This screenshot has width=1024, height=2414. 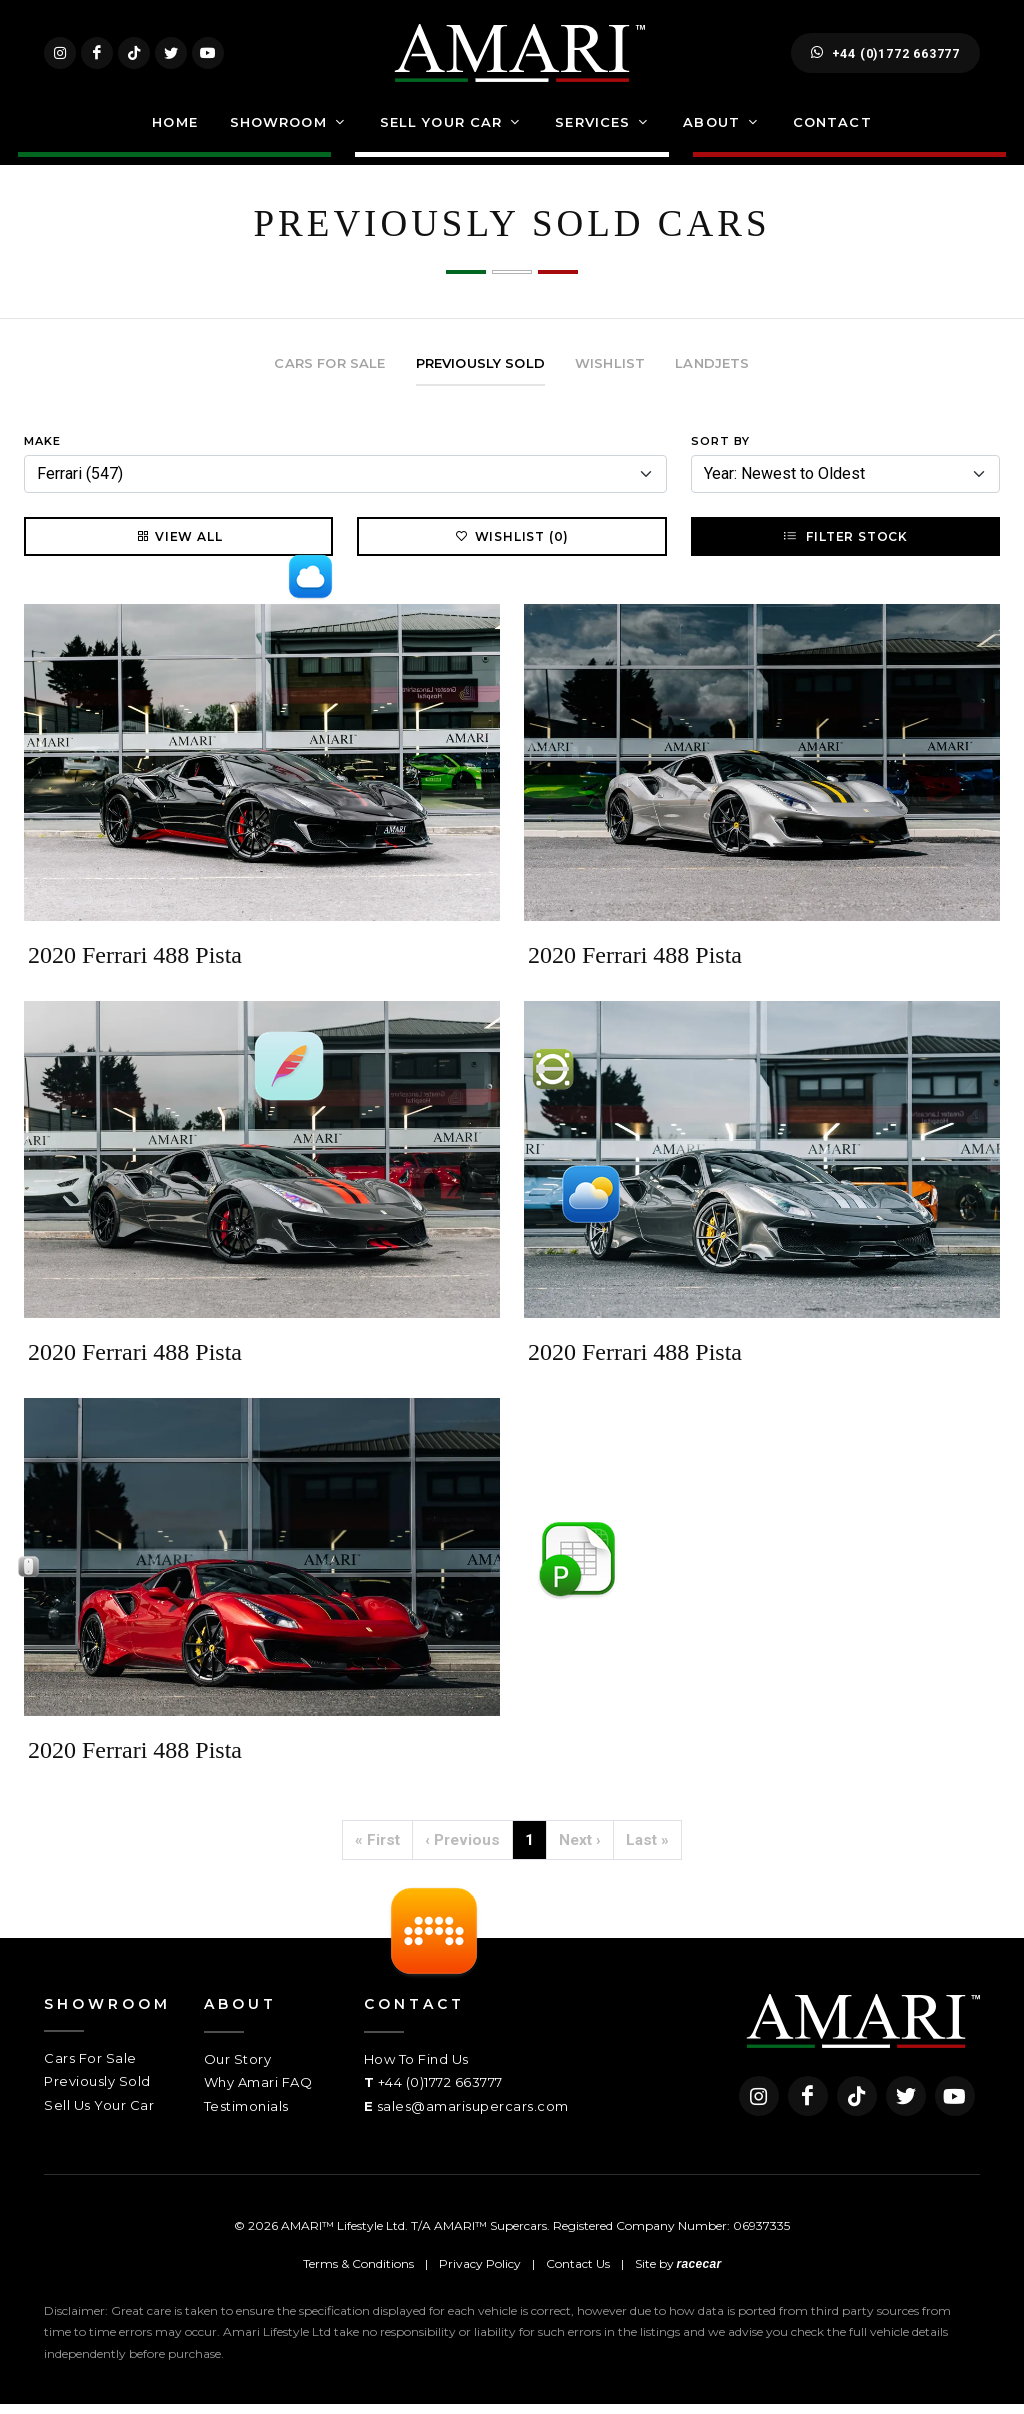 What do you see at coordinates (553, 1069) in the screenshot?
I see `open LibreCAD application` at bounding box center [553, 1069].